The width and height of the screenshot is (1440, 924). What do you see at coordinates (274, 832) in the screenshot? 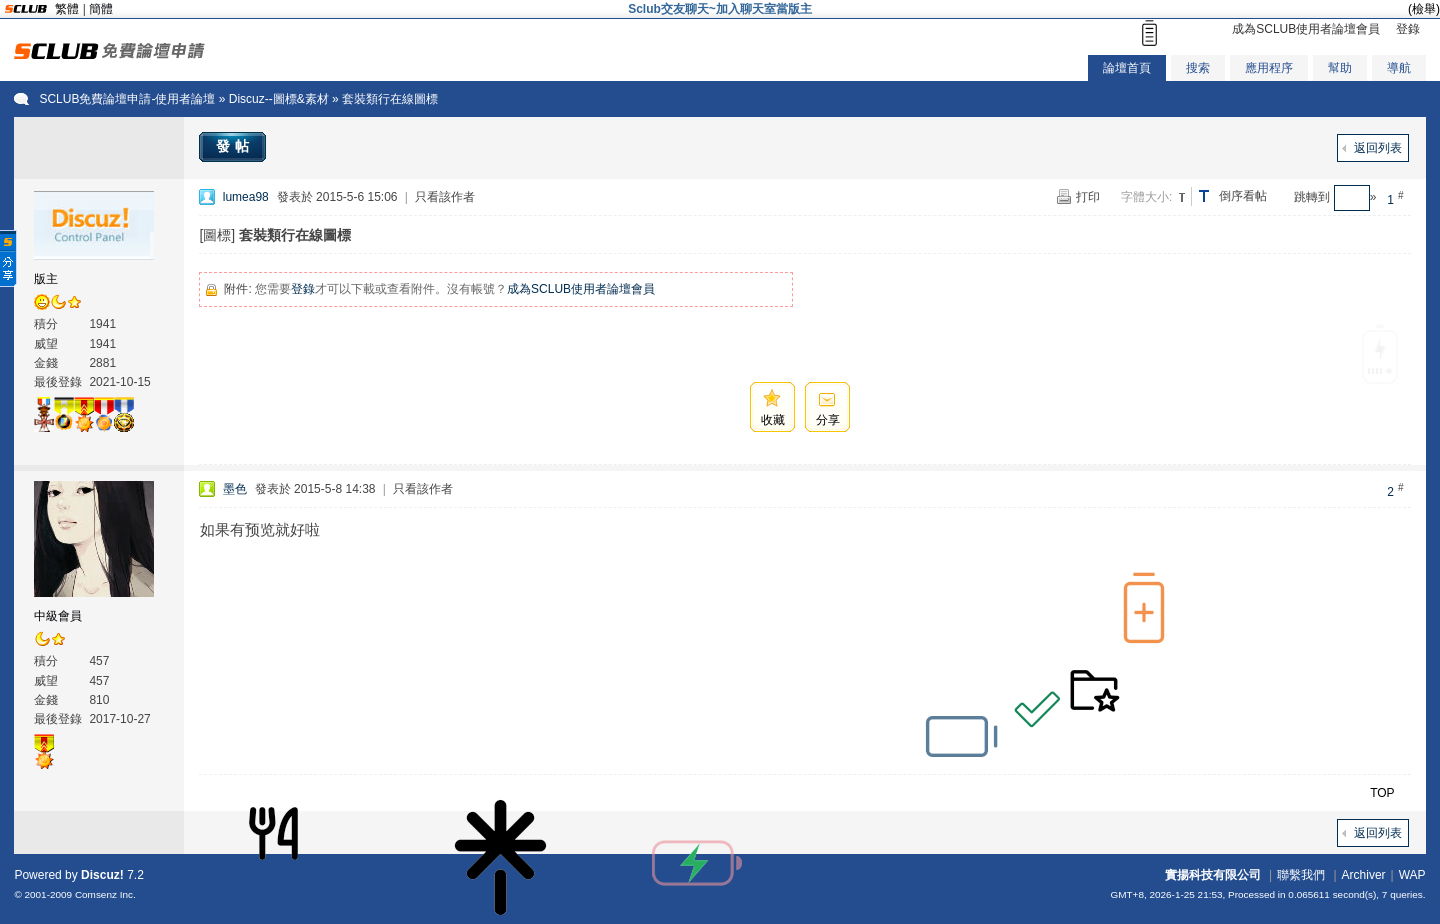
I see `access food and dining options` at bounding box center [274, 832].